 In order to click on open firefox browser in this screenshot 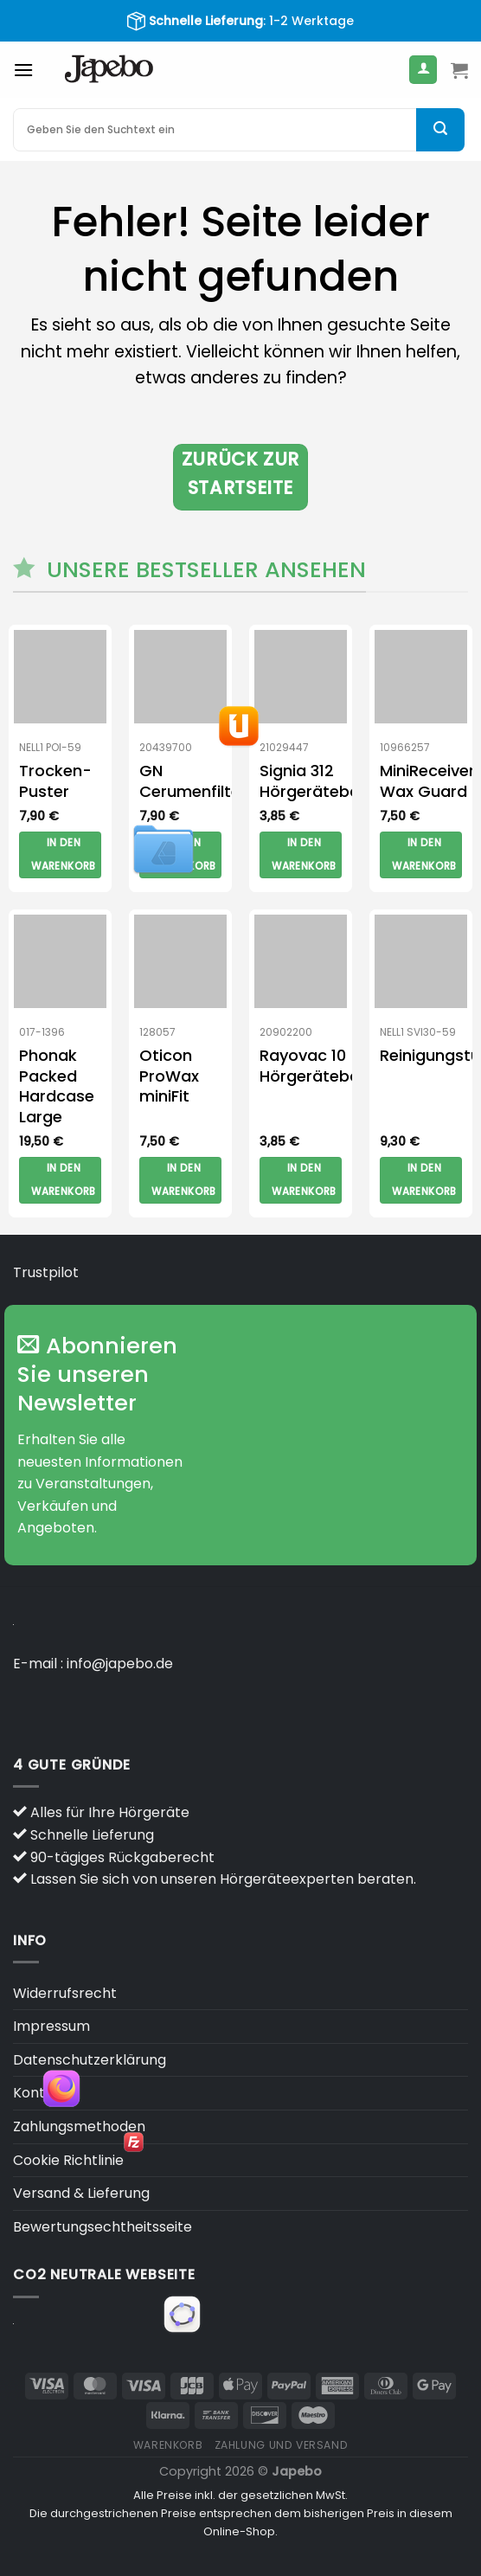, I will do `click(61, 2088)`.